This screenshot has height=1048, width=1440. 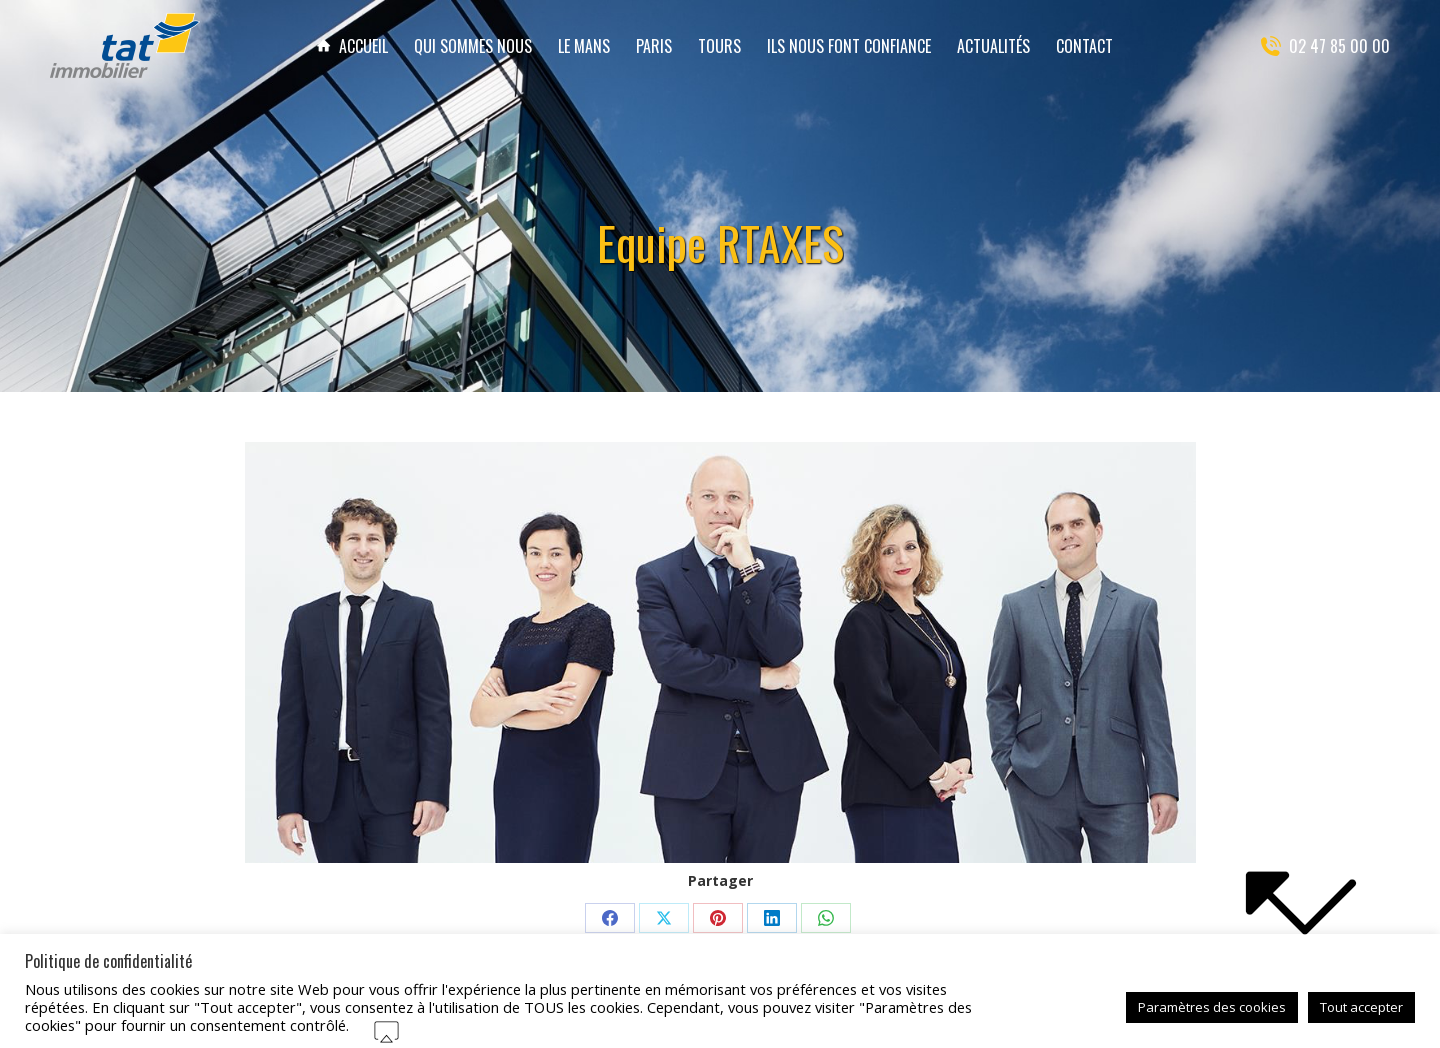 I want to click on go back or return to previous step, so click(x=1301, y=899).